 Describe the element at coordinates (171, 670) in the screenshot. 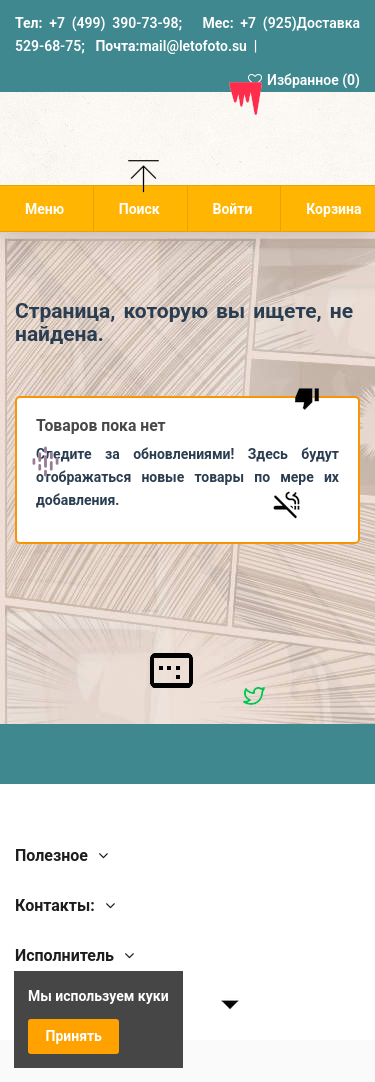

I see `adjust image aspect ratio settings` at that location.